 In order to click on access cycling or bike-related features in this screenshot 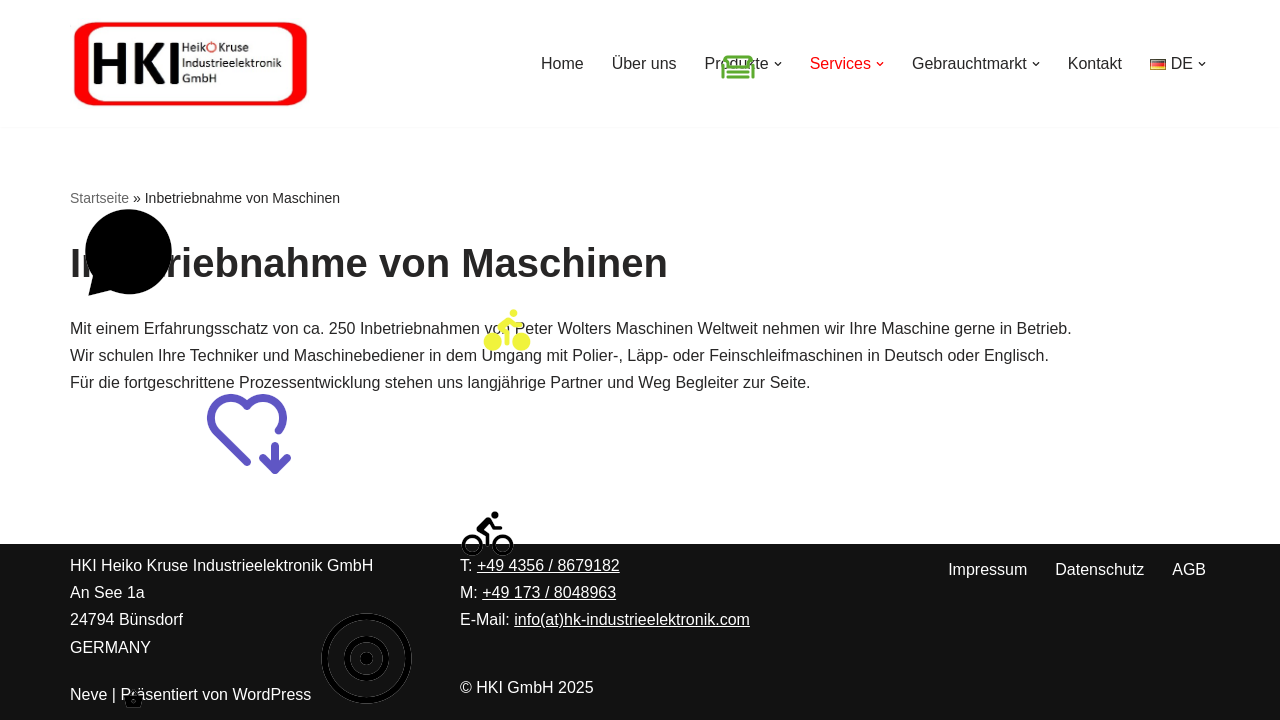, I will do `click(507, 330)`.